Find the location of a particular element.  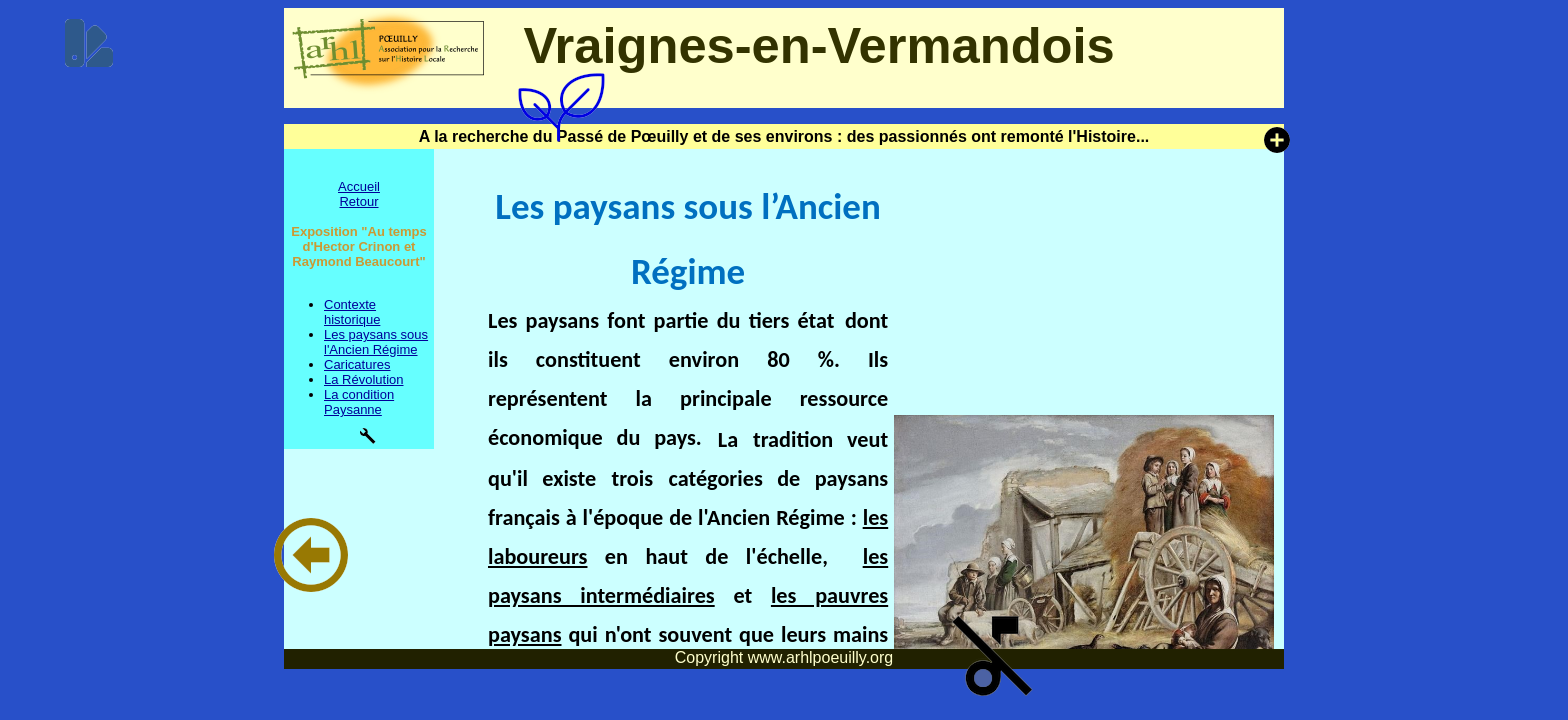

go back to the previous screen is located at coordinates (311, 555).